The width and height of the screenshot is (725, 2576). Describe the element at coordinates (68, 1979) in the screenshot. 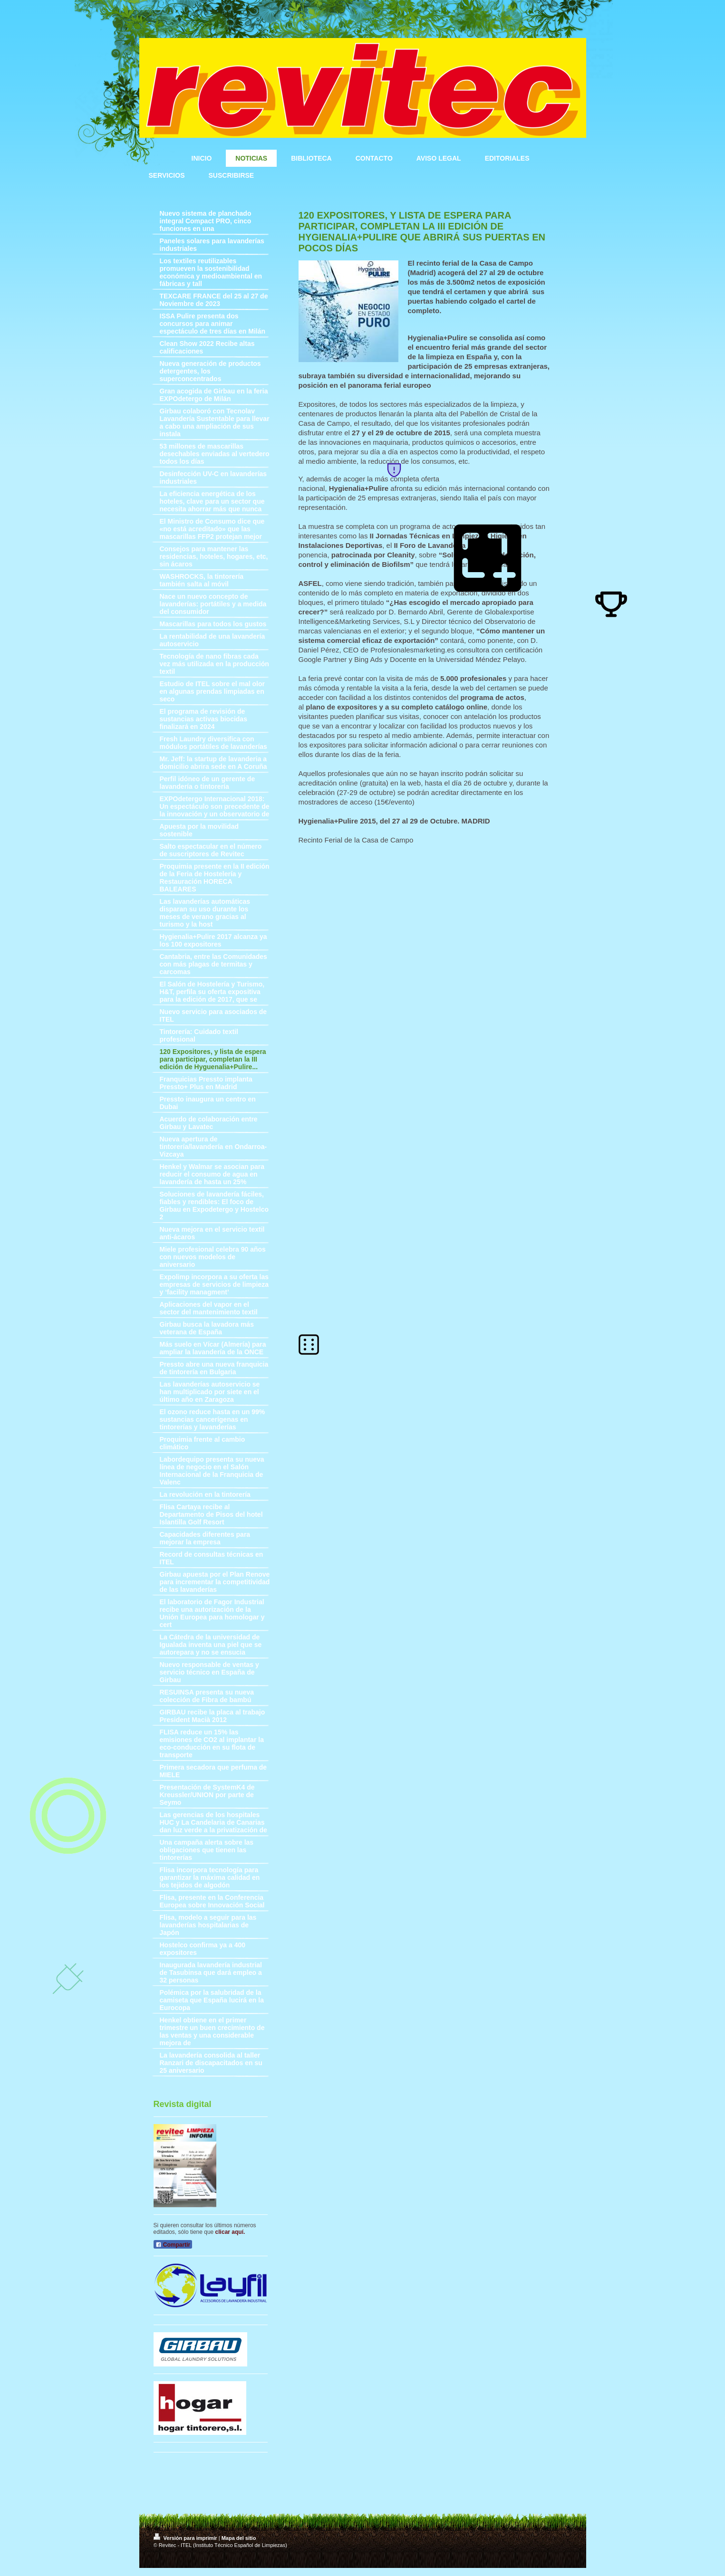

I see `connect to a power source` at that location.